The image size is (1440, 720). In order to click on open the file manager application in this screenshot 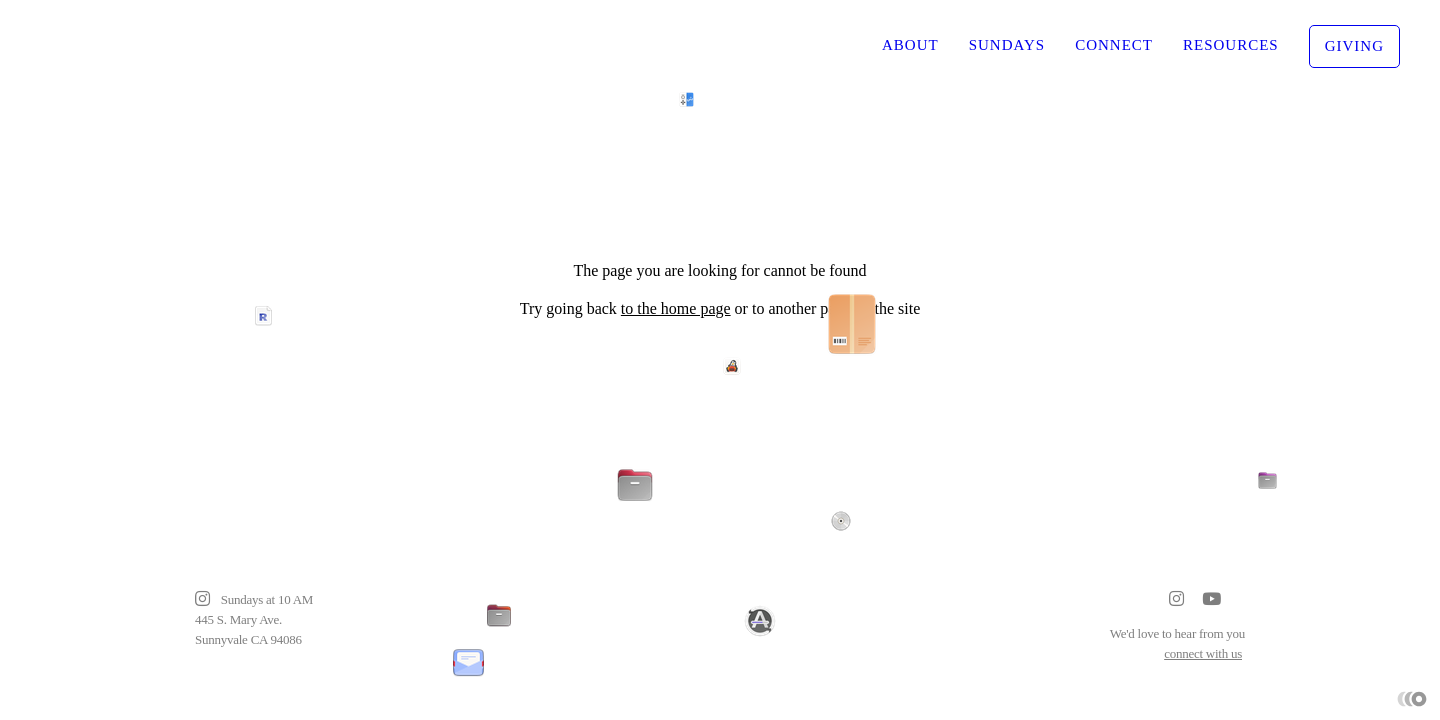, I will do `click(499, 615)`.